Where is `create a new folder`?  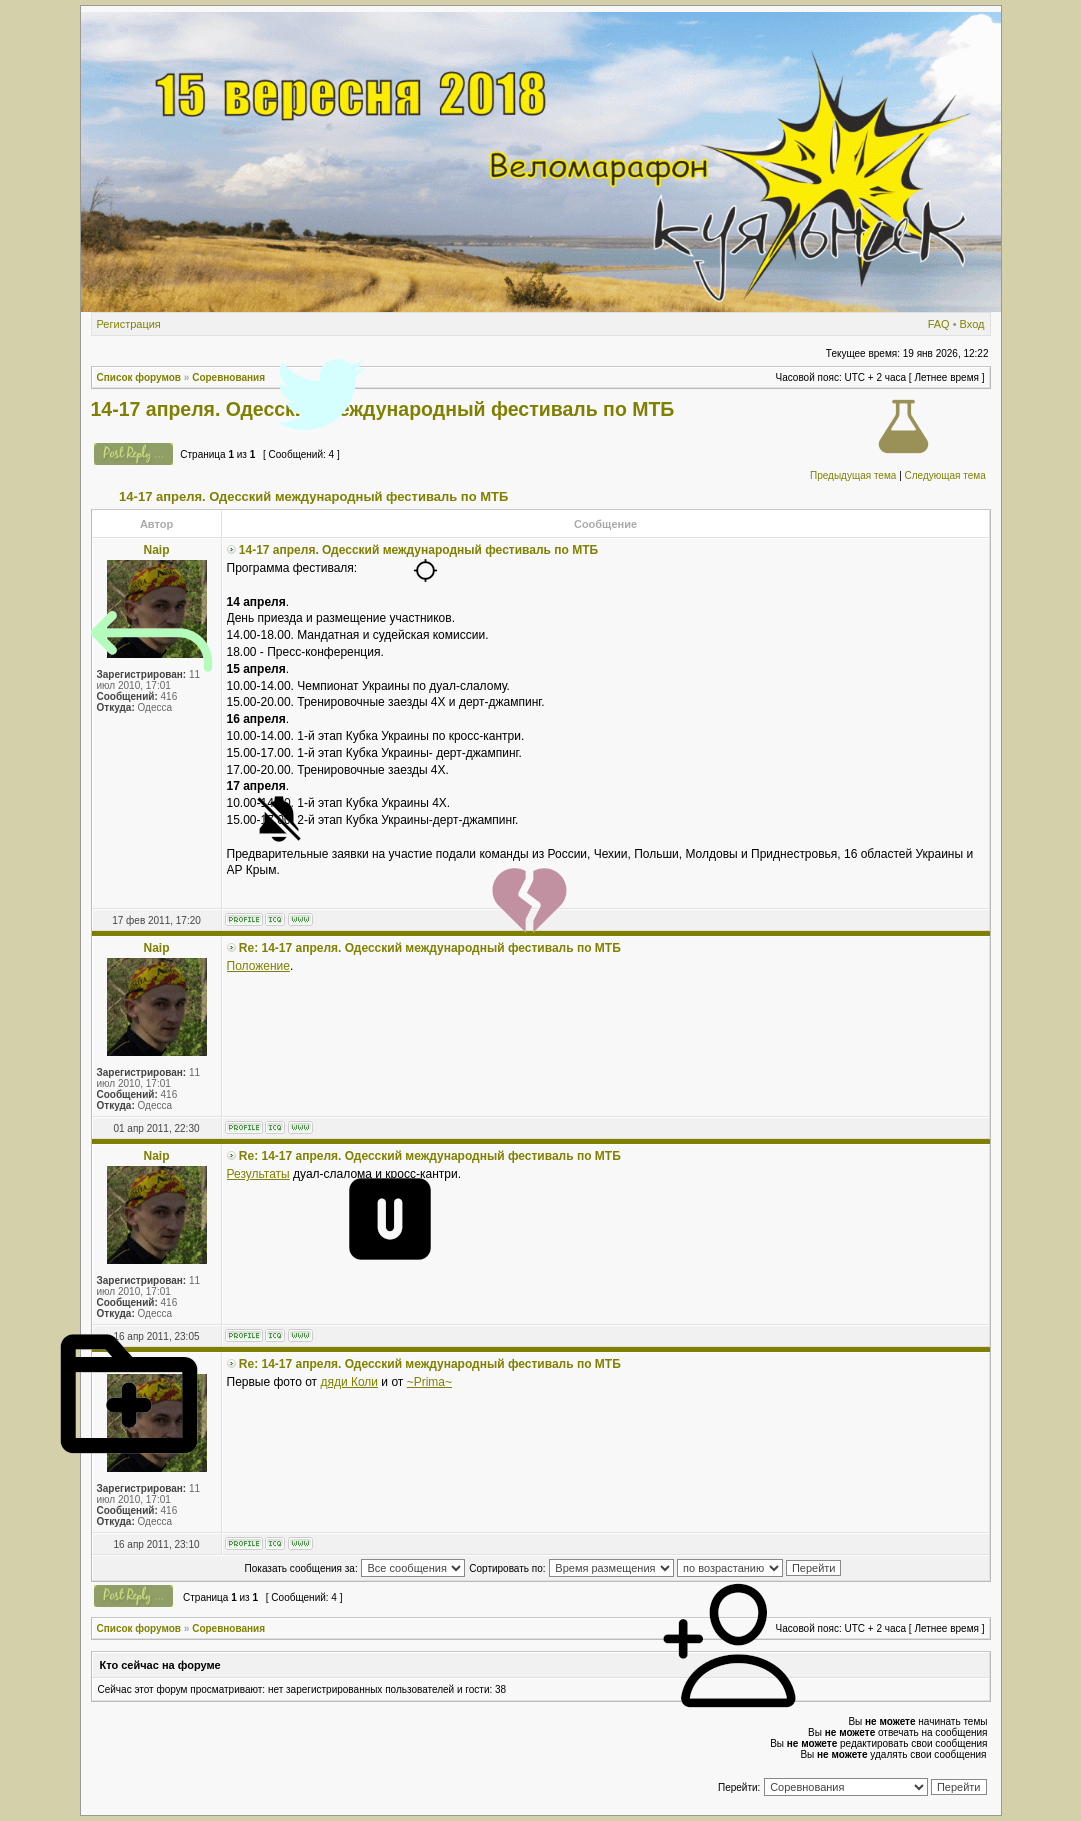
create a new folder is located at coordinates (129, 1395).